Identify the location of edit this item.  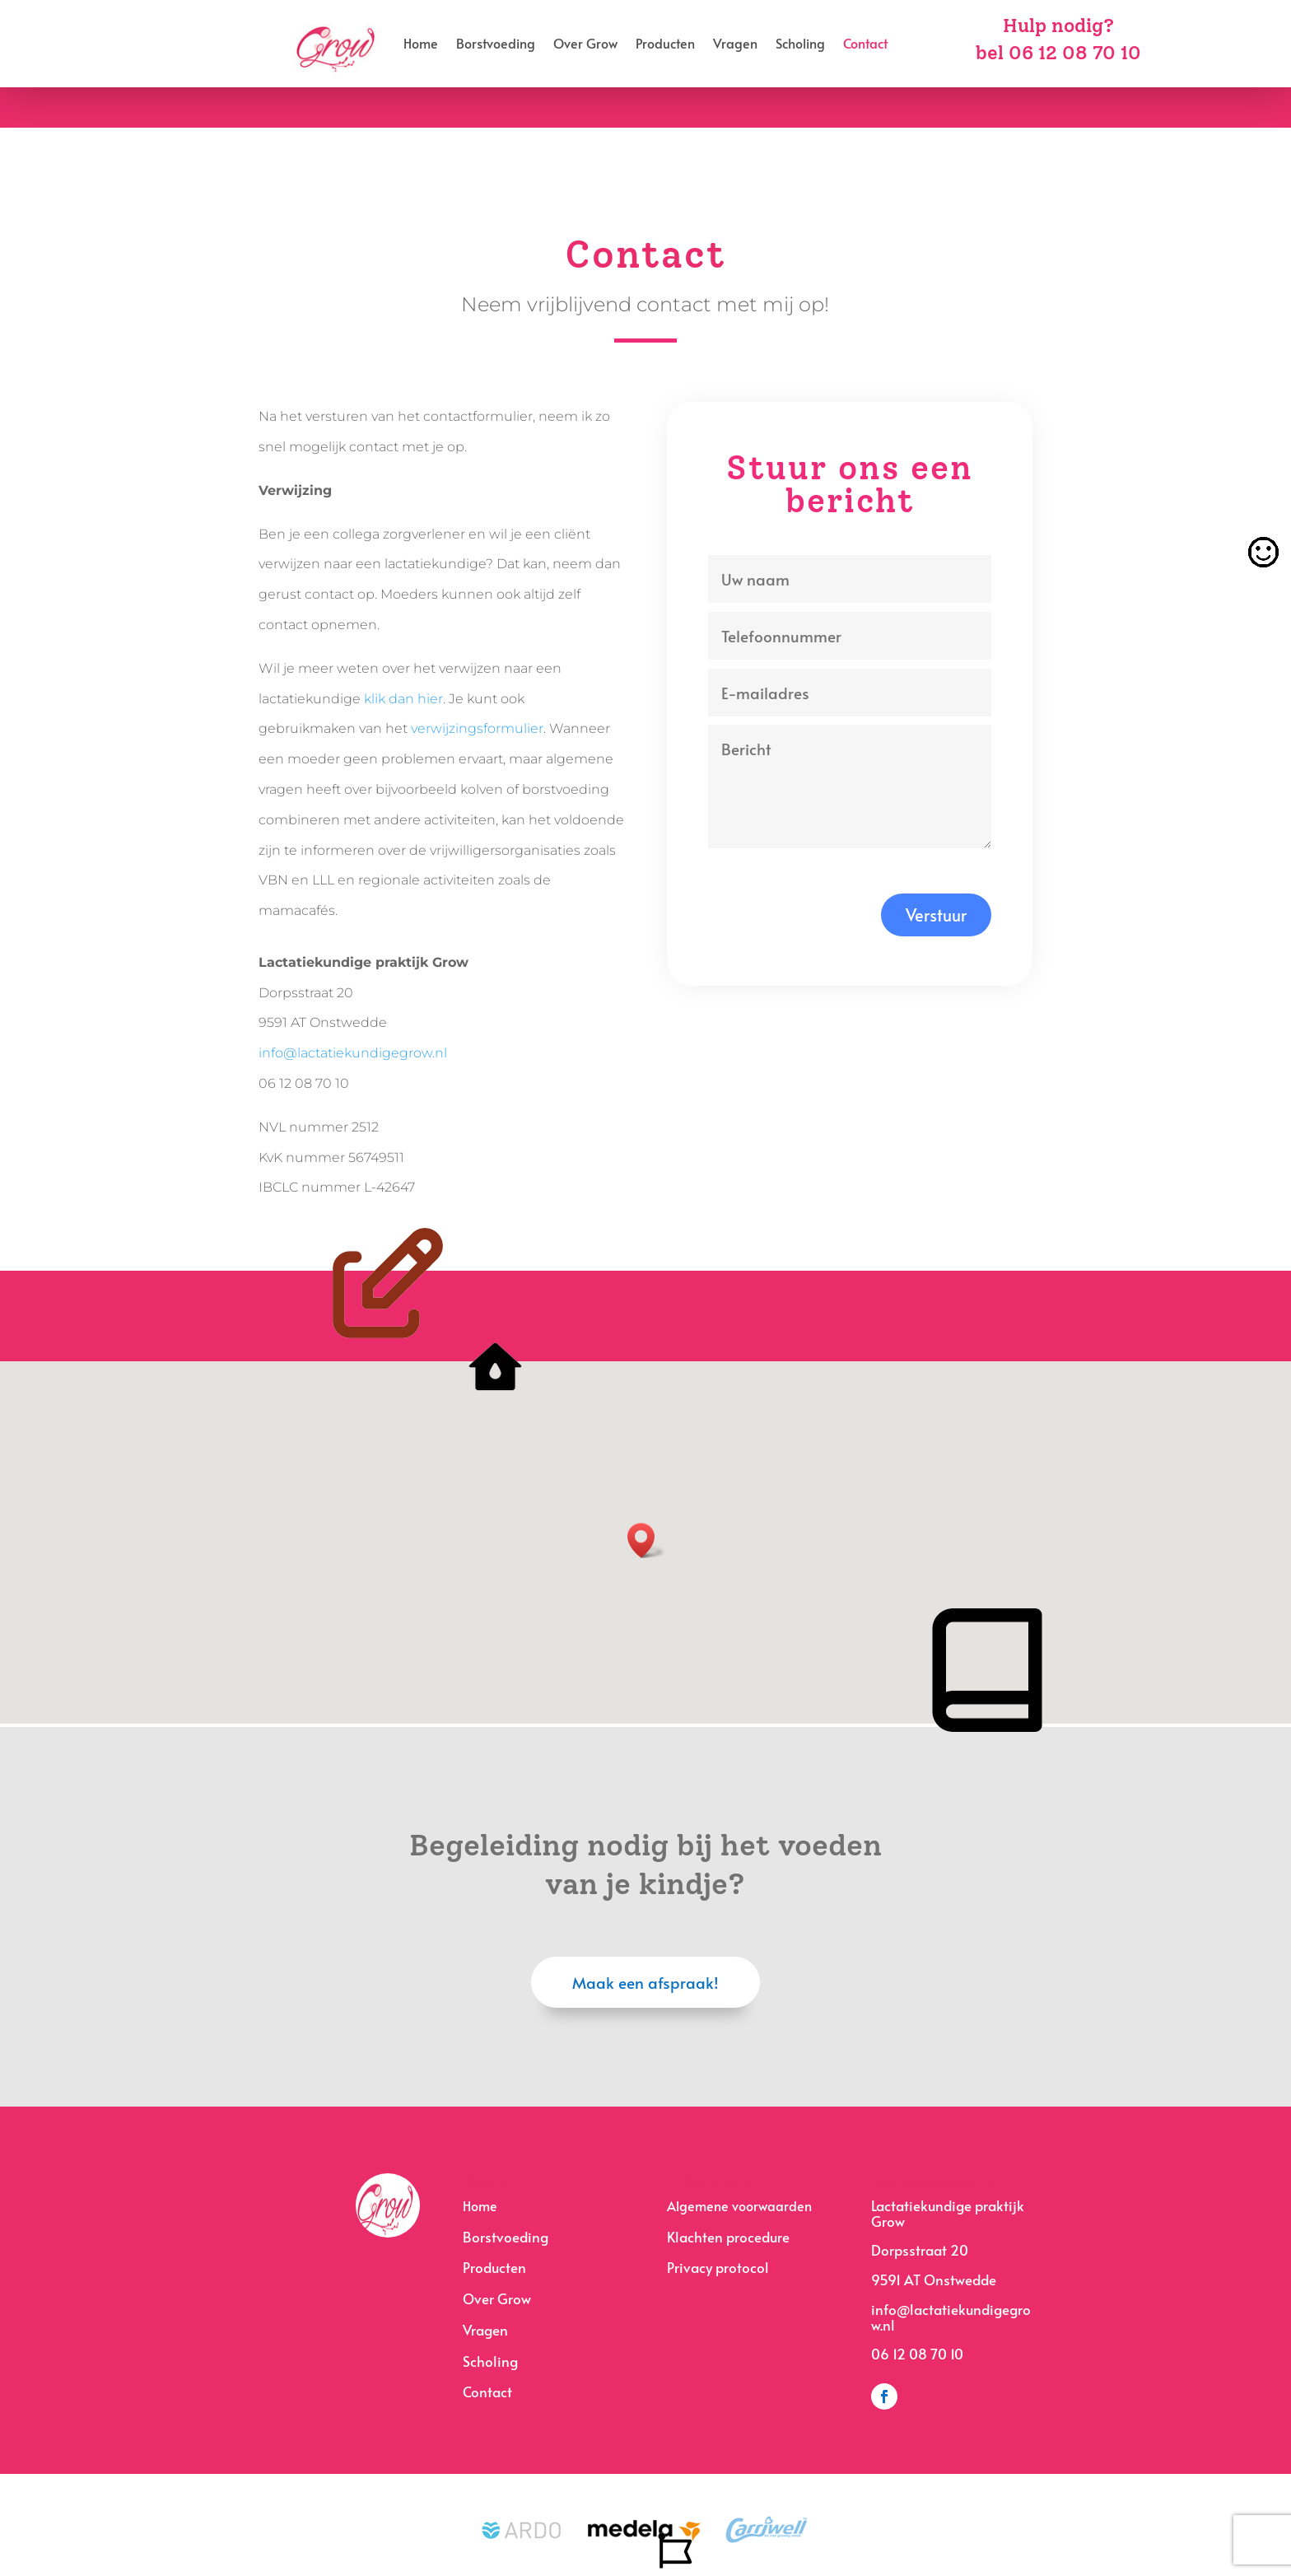
(385, 1286).